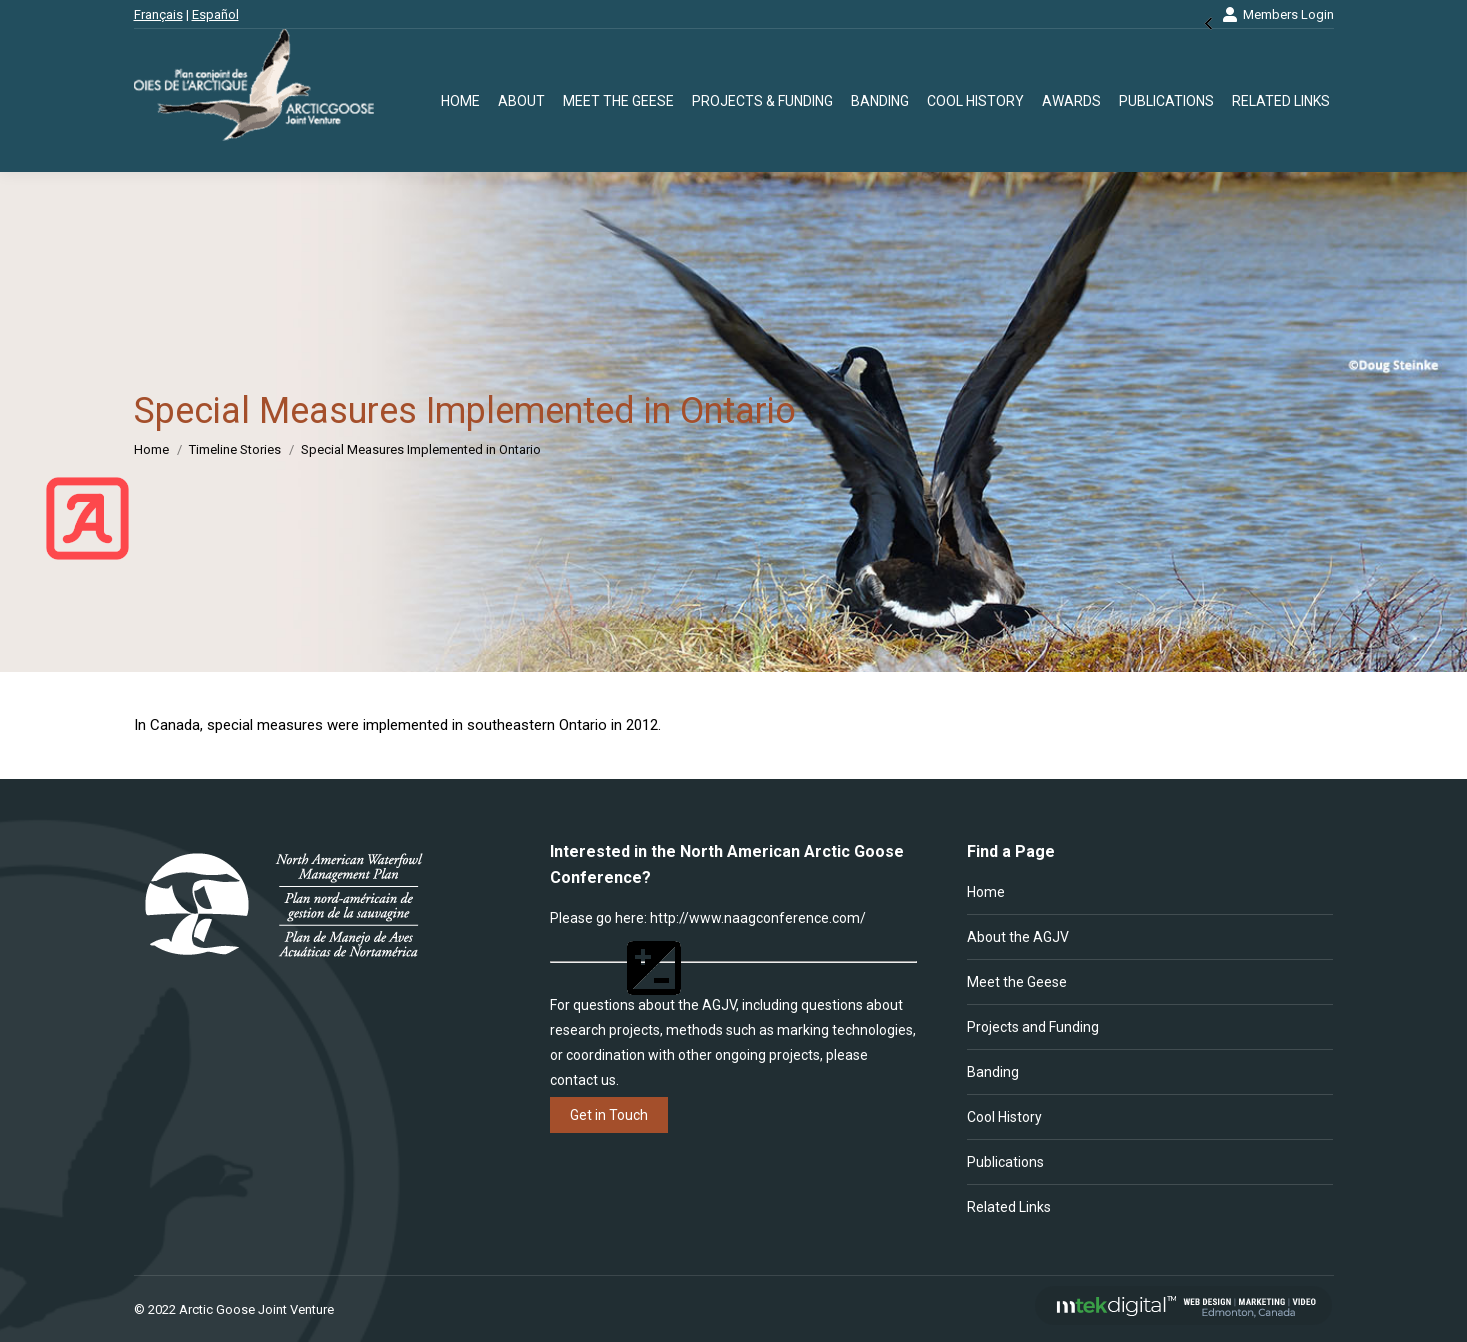  I want to click on change font or typeface settings, so click(87, 518).